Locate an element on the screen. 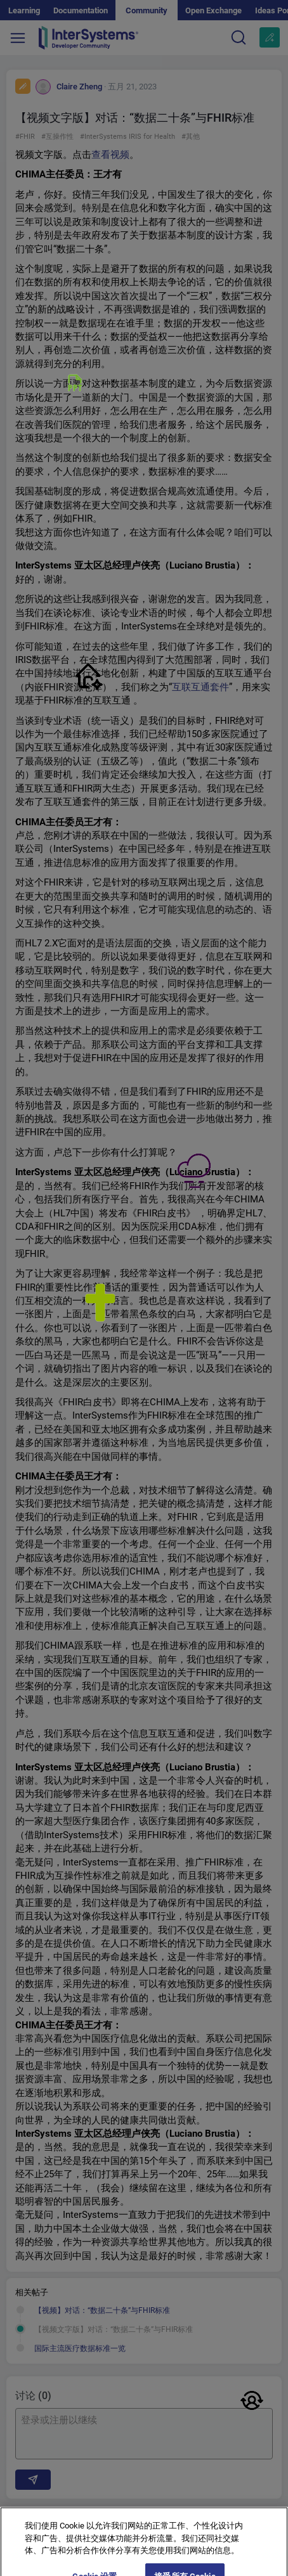  PowerPoint file type indicator is located at coordinates (75, 383).